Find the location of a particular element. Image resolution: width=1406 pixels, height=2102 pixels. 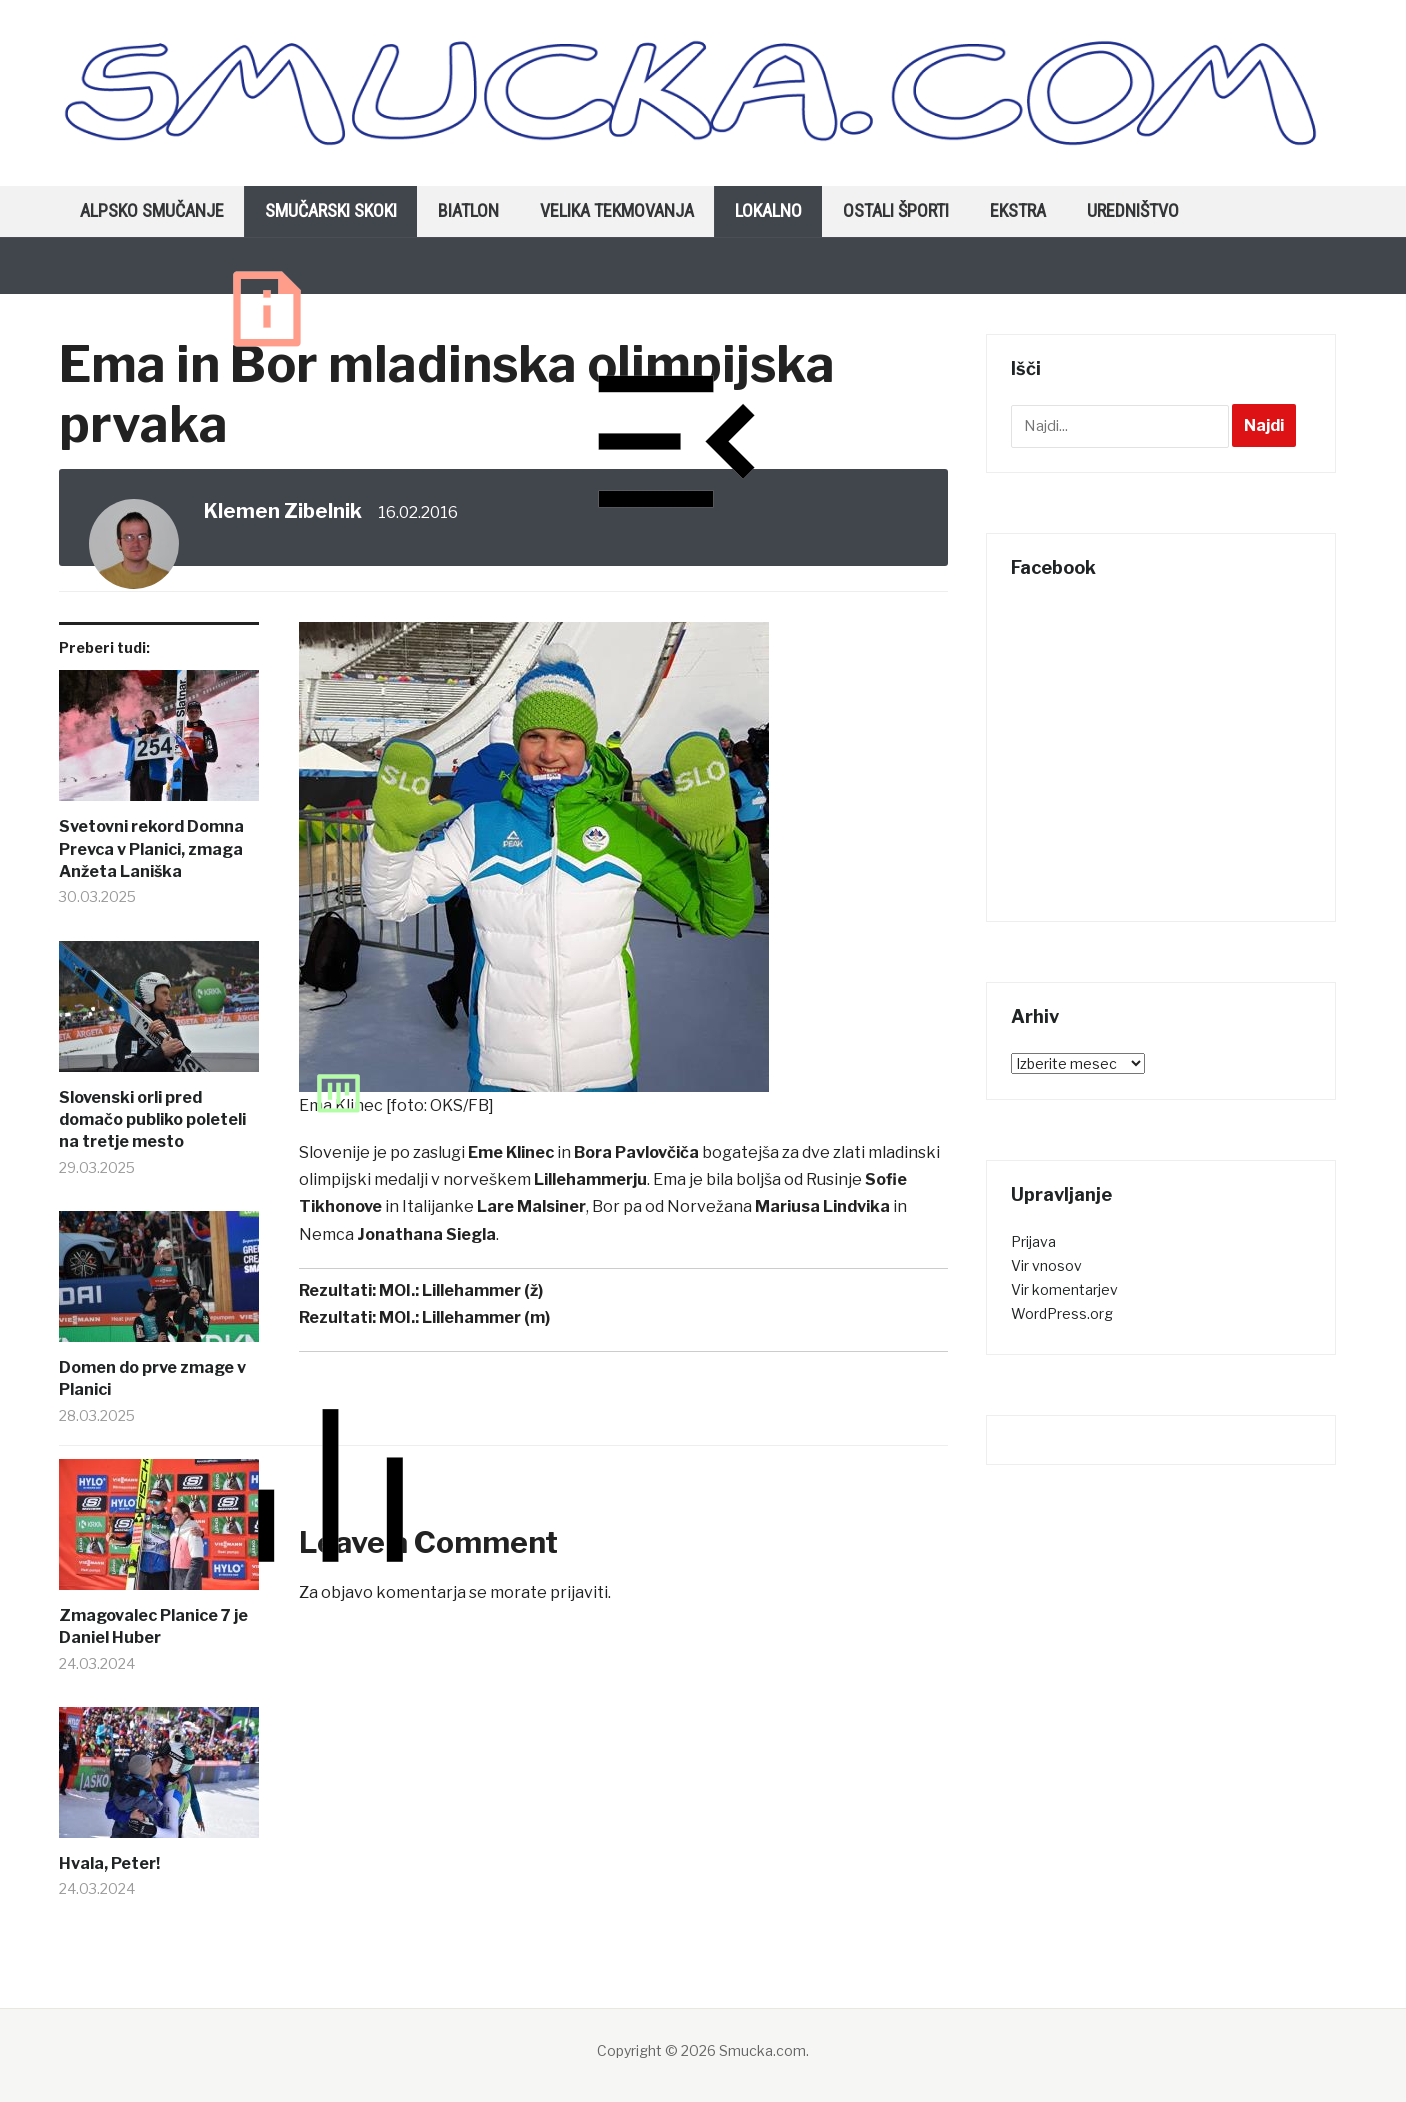

view file details or properties is located at coordinates (267, 309).